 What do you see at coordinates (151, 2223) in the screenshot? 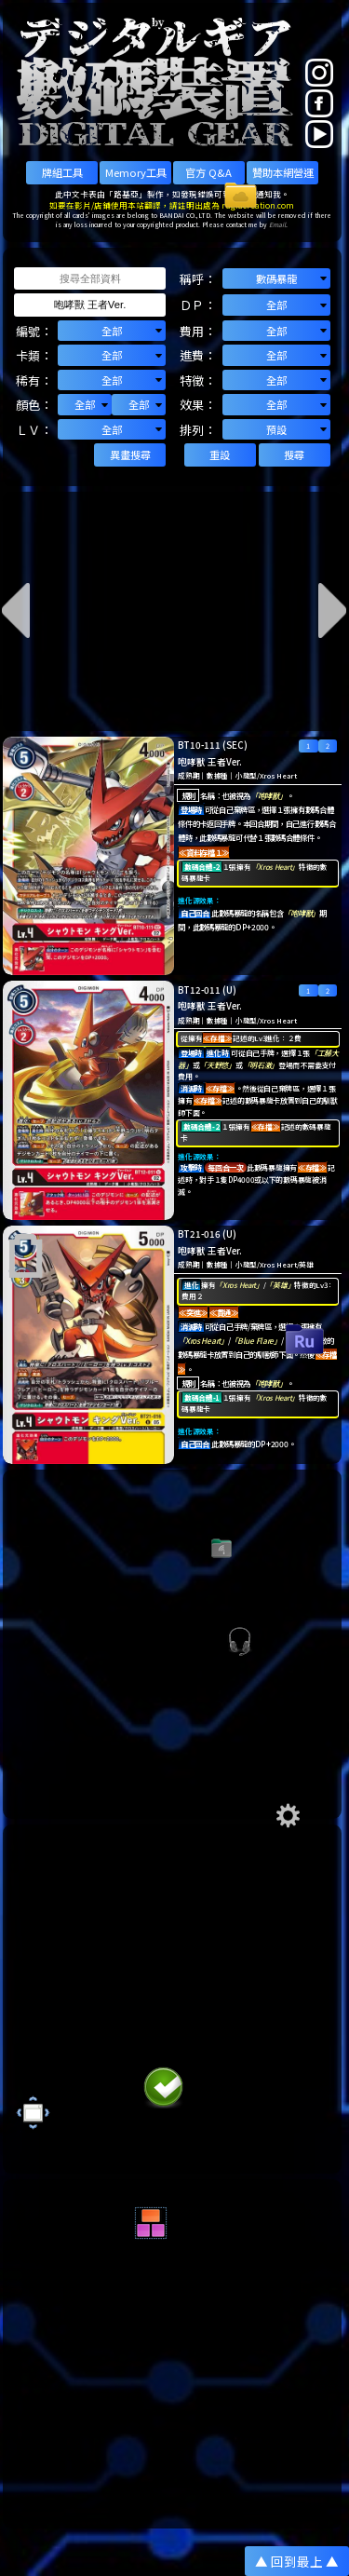
I see `select all items in the current view` at bounding box center [151, 2223].